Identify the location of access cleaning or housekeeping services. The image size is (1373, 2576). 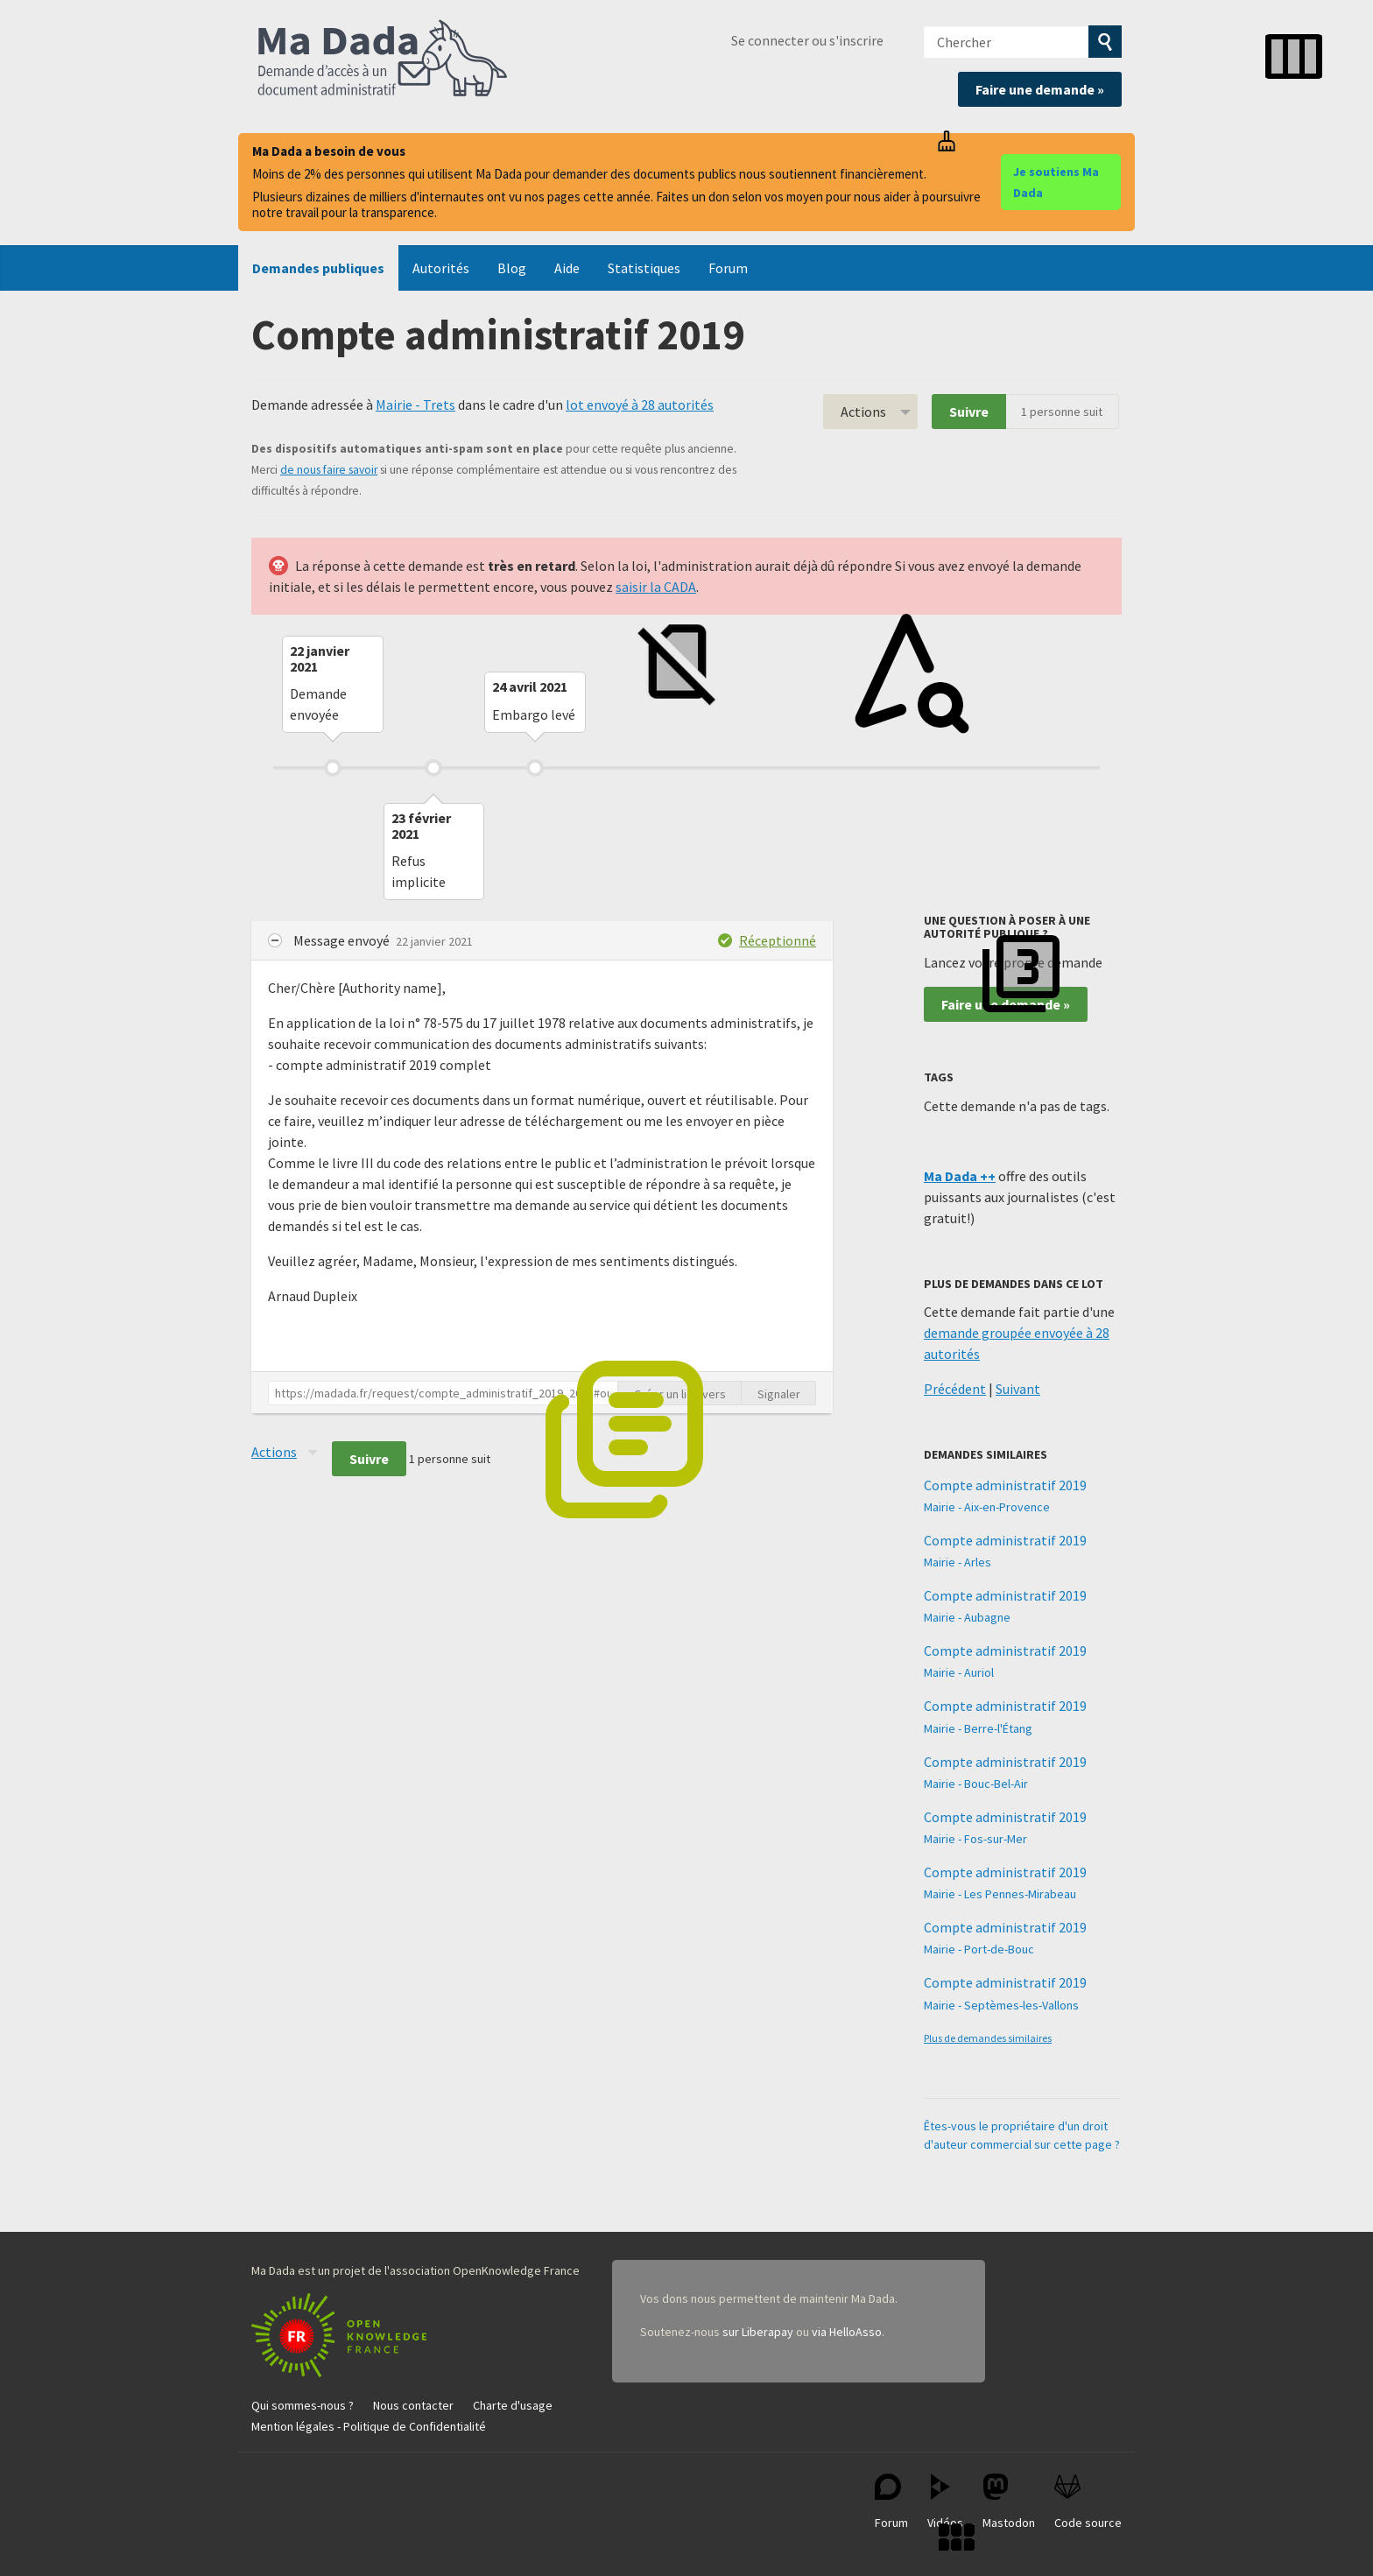
(947, 141).